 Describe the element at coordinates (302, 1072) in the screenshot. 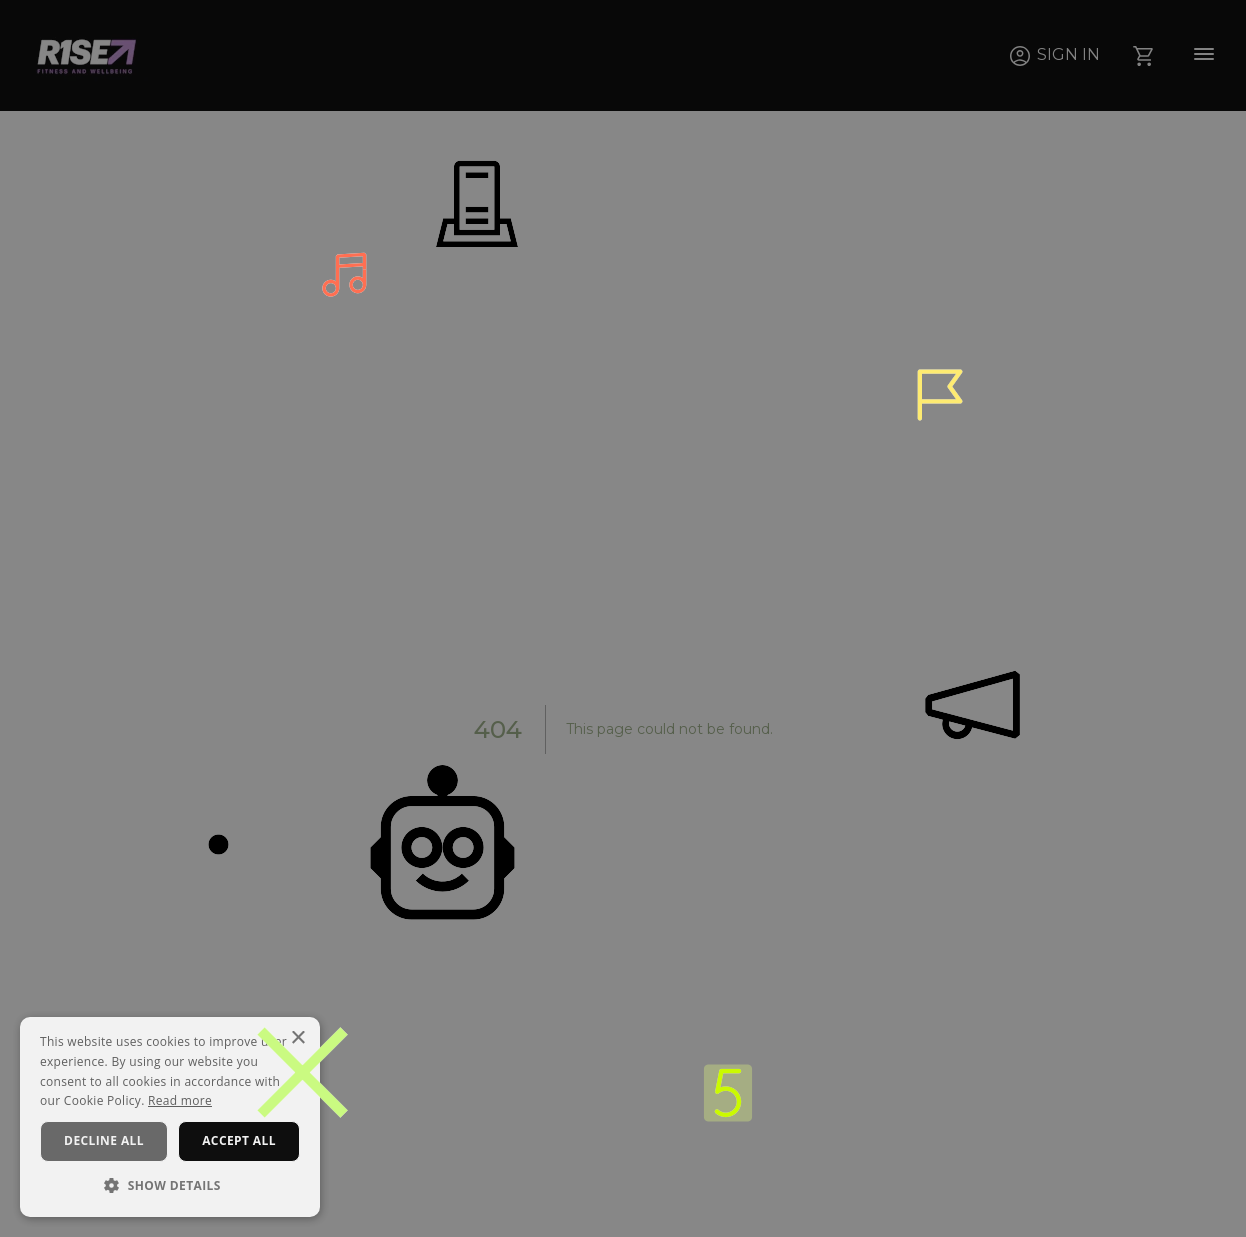

I see `close the current window or tab` at that location.